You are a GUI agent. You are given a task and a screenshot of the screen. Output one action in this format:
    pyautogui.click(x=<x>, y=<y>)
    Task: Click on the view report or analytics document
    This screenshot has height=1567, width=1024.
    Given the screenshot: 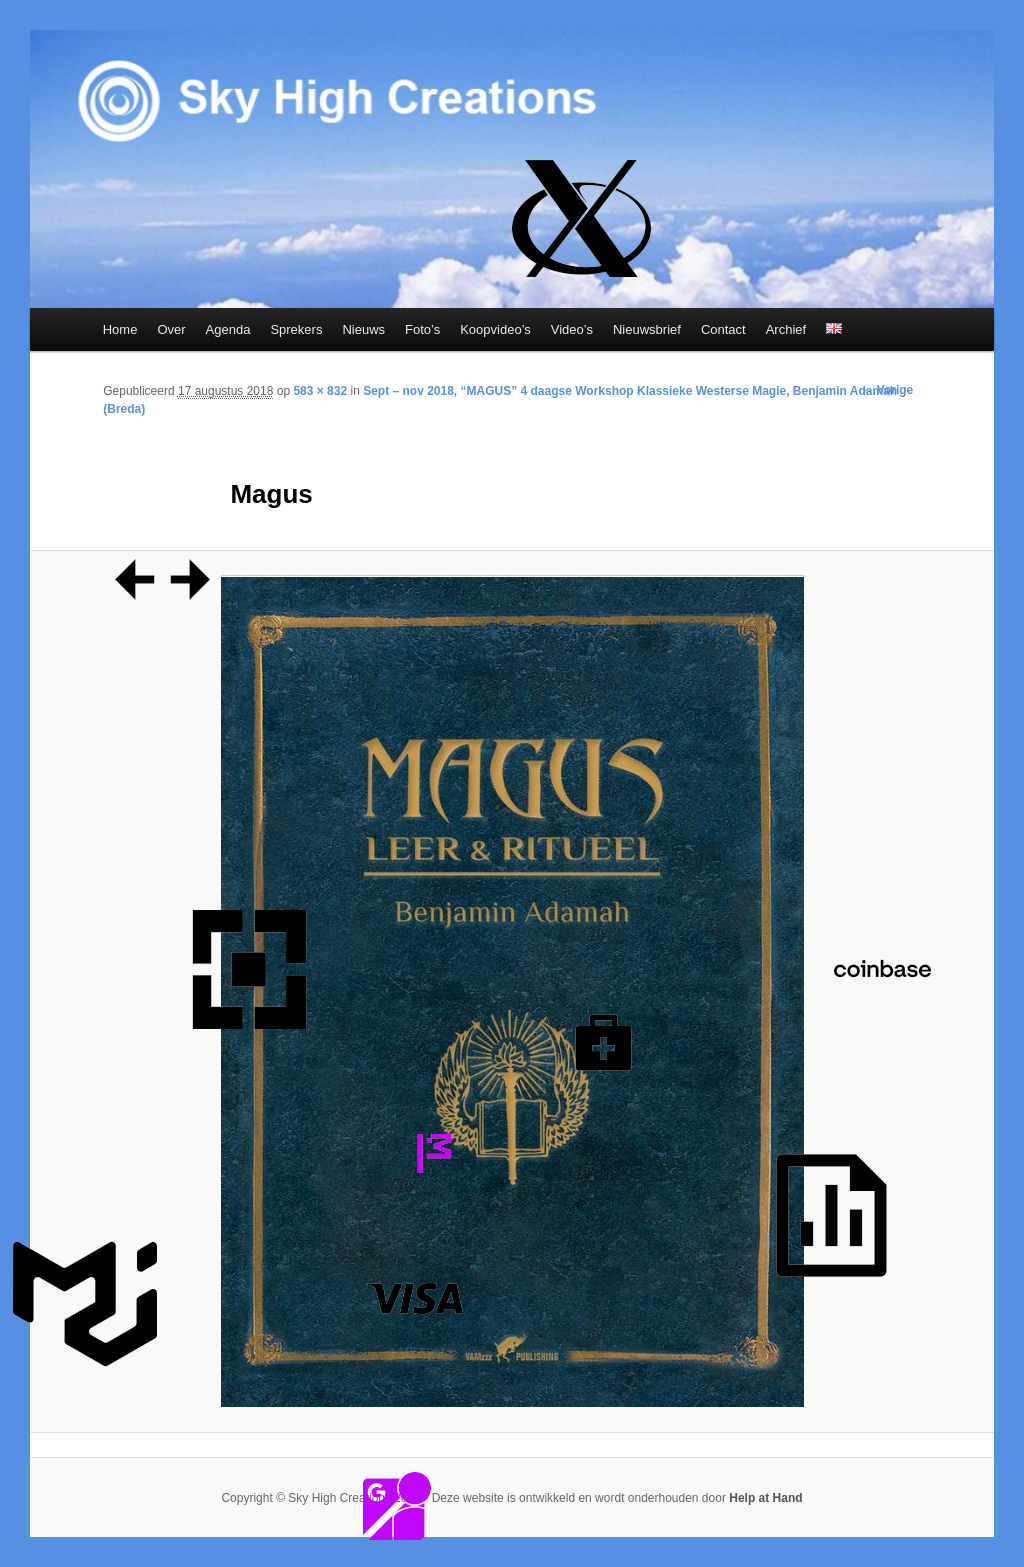 What is the action you would take?
    pyautogui.click(x=831, y=1215)
    